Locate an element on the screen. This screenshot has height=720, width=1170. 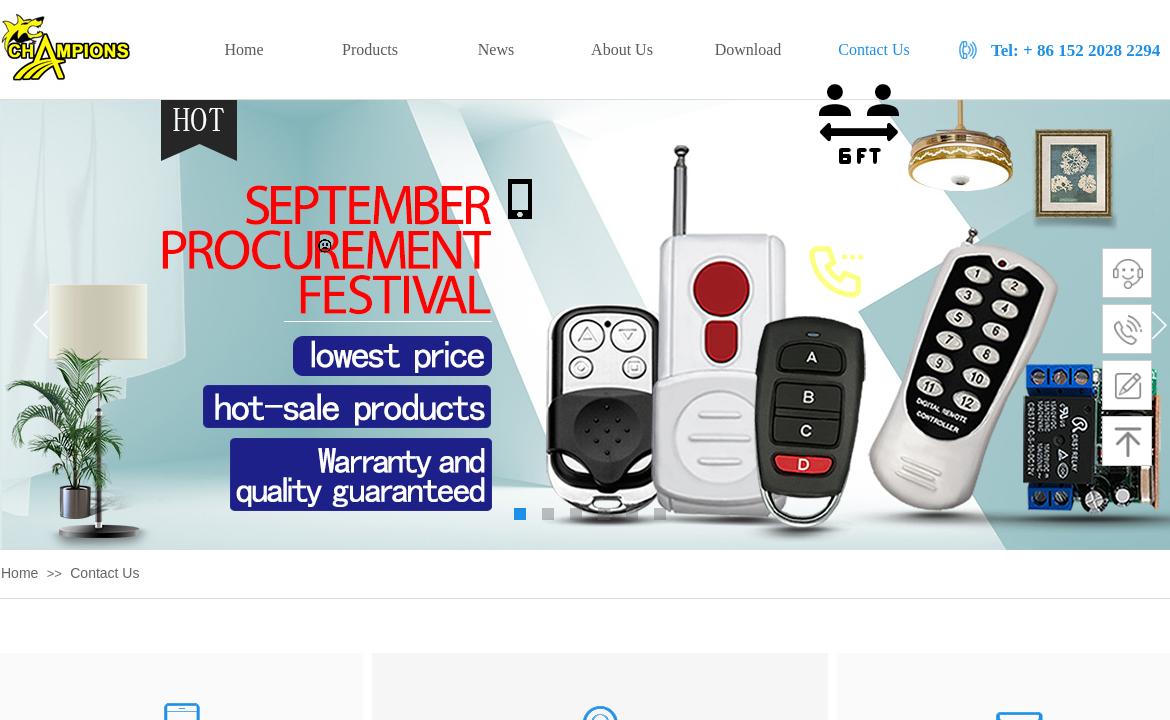
indicates an active or incoming call is located at coordinates (836, 270).